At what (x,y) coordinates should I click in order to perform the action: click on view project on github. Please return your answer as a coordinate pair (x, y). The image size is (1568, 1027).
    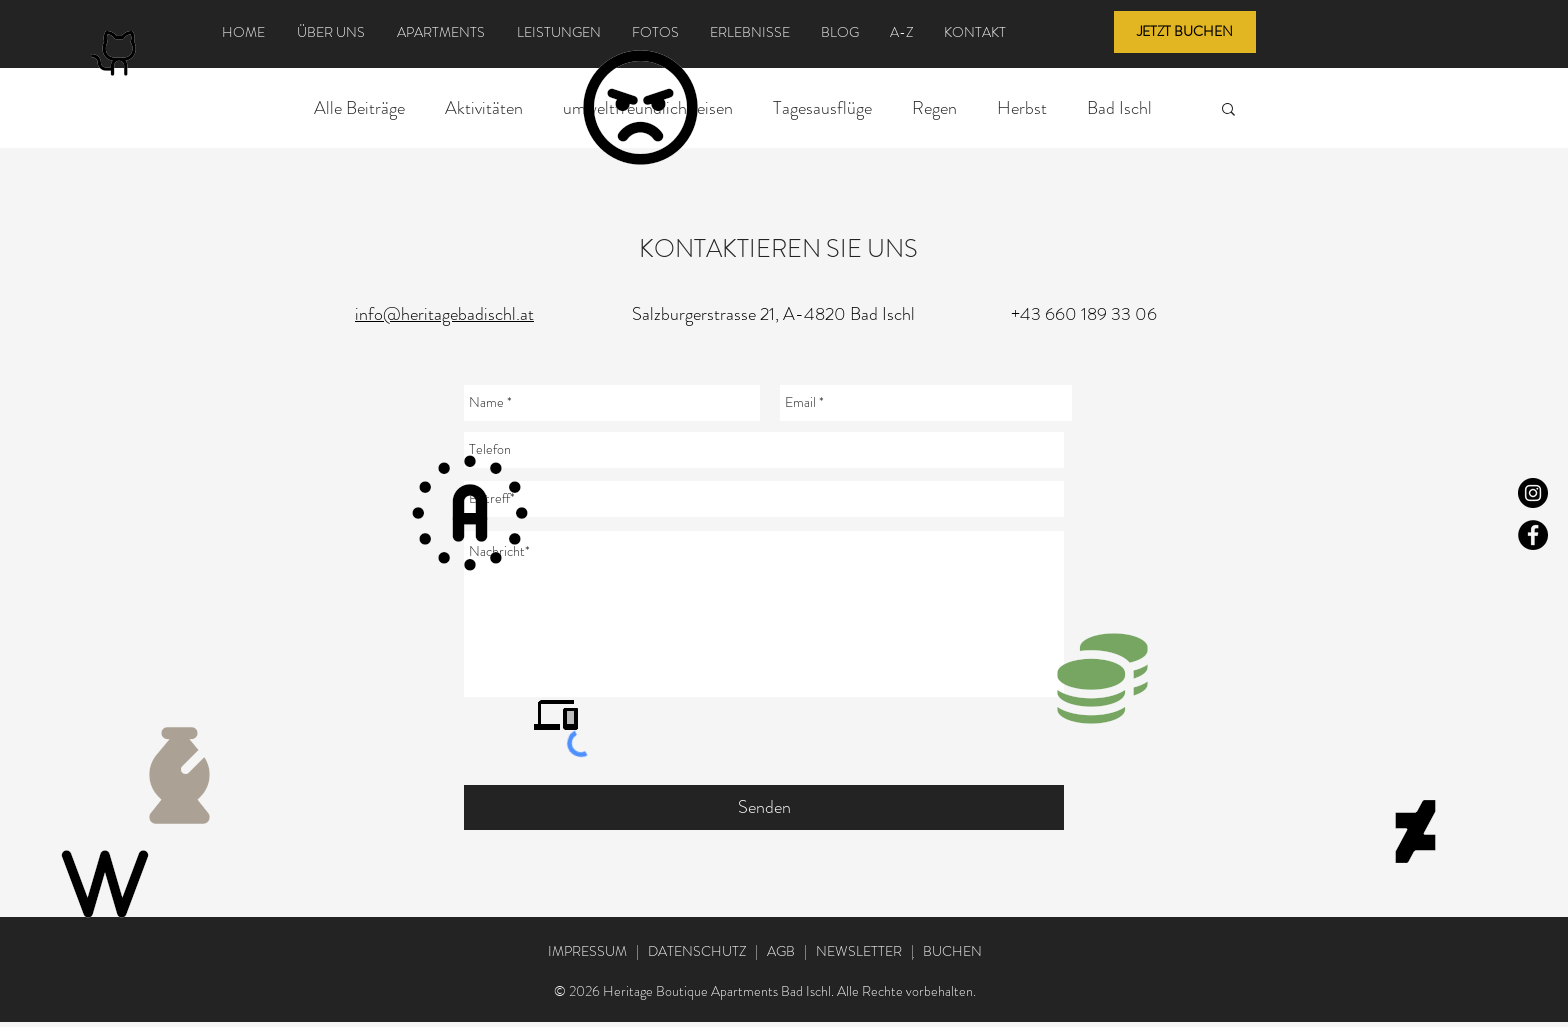
    Looking at the image, I should click on (117, 52).